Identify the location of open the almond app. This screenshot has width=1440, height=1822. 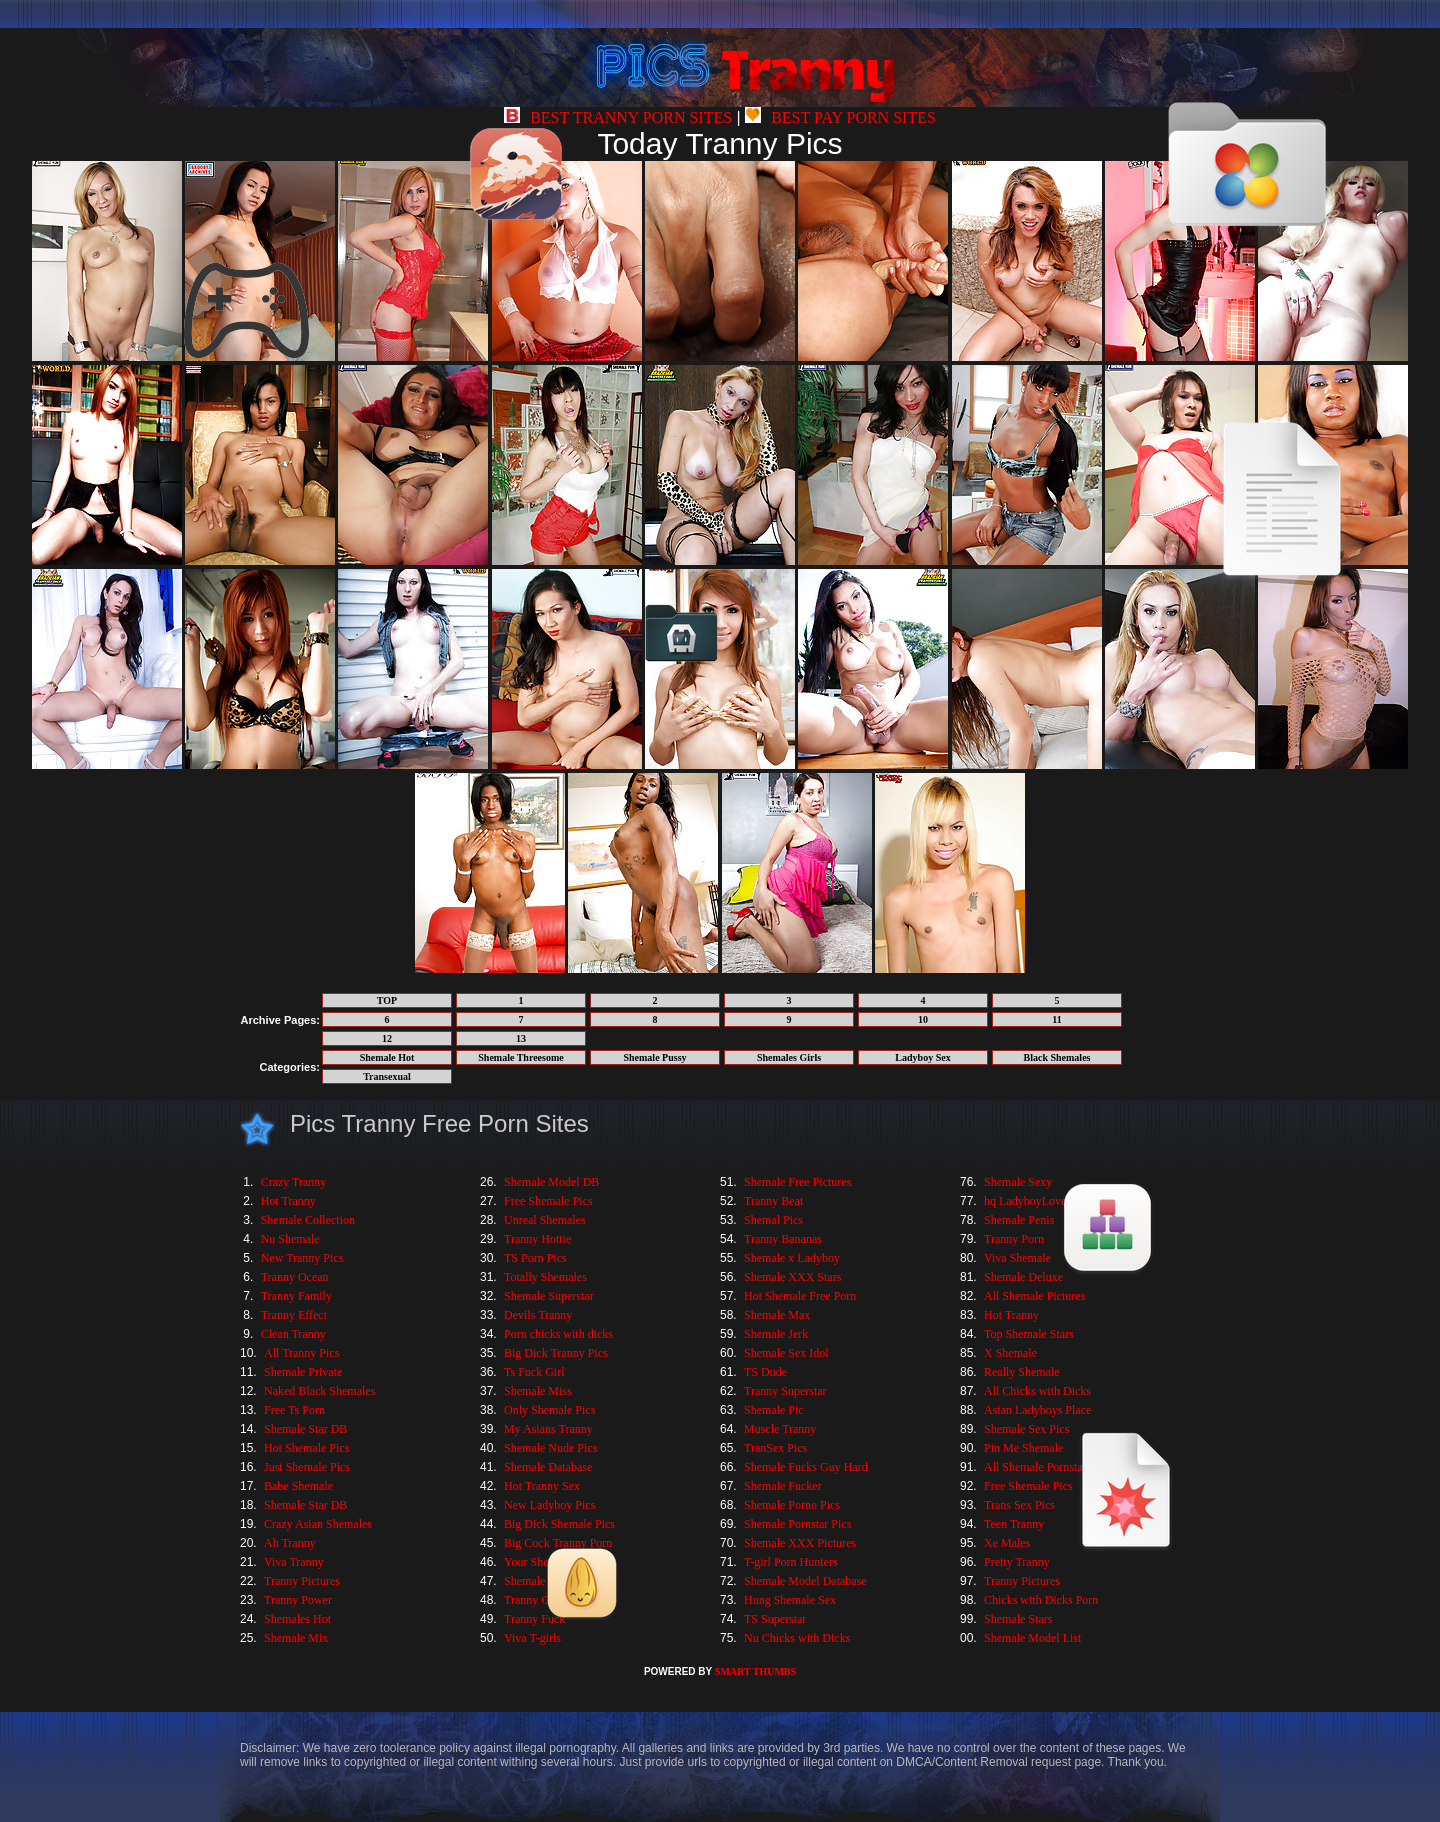
(582, 1583).